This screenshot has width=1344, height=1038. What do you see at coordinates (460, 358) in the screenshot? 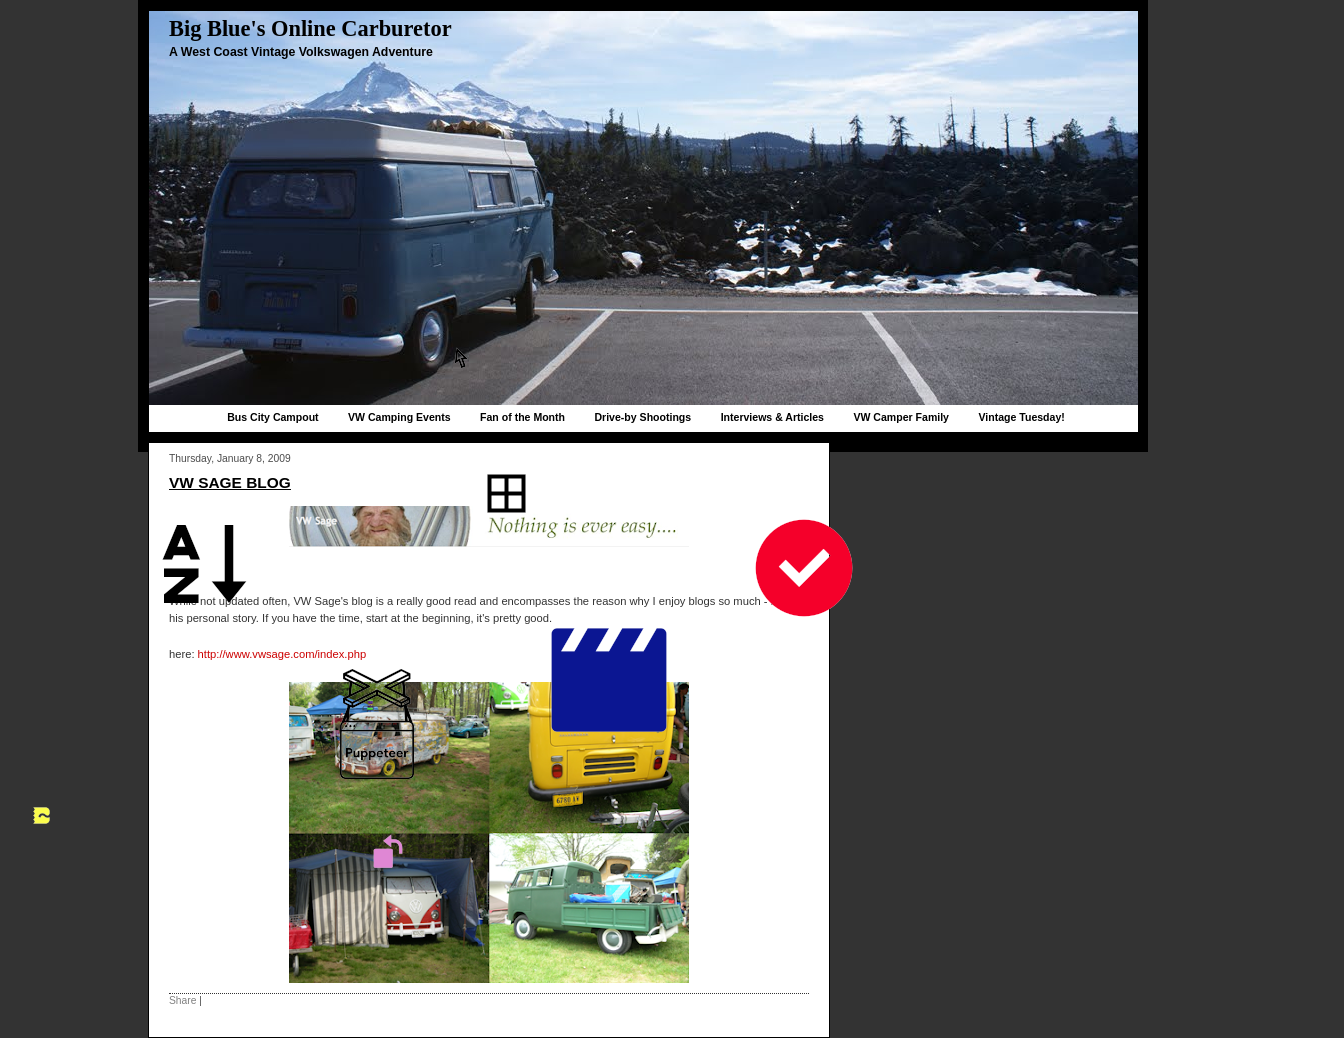
I see `cursor pointer indicating selection mode` at bounding box center [460, 358].